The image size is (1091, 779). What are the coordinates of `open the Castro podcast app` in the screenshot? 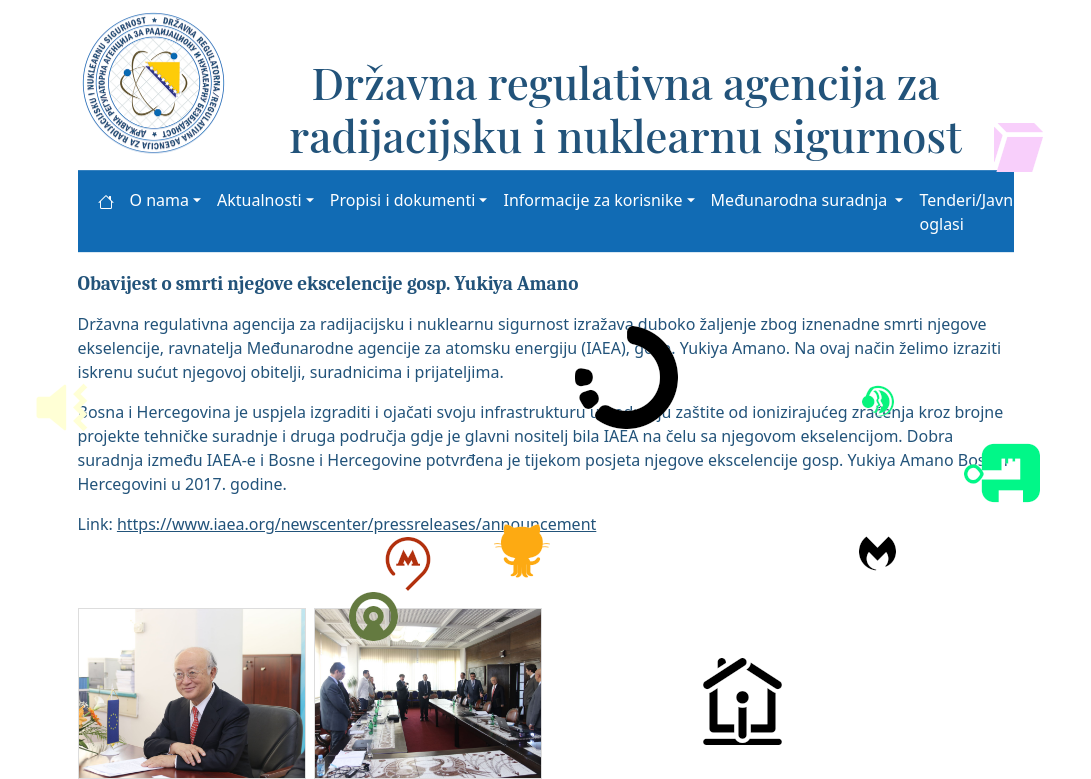 It's located at (373, 616).